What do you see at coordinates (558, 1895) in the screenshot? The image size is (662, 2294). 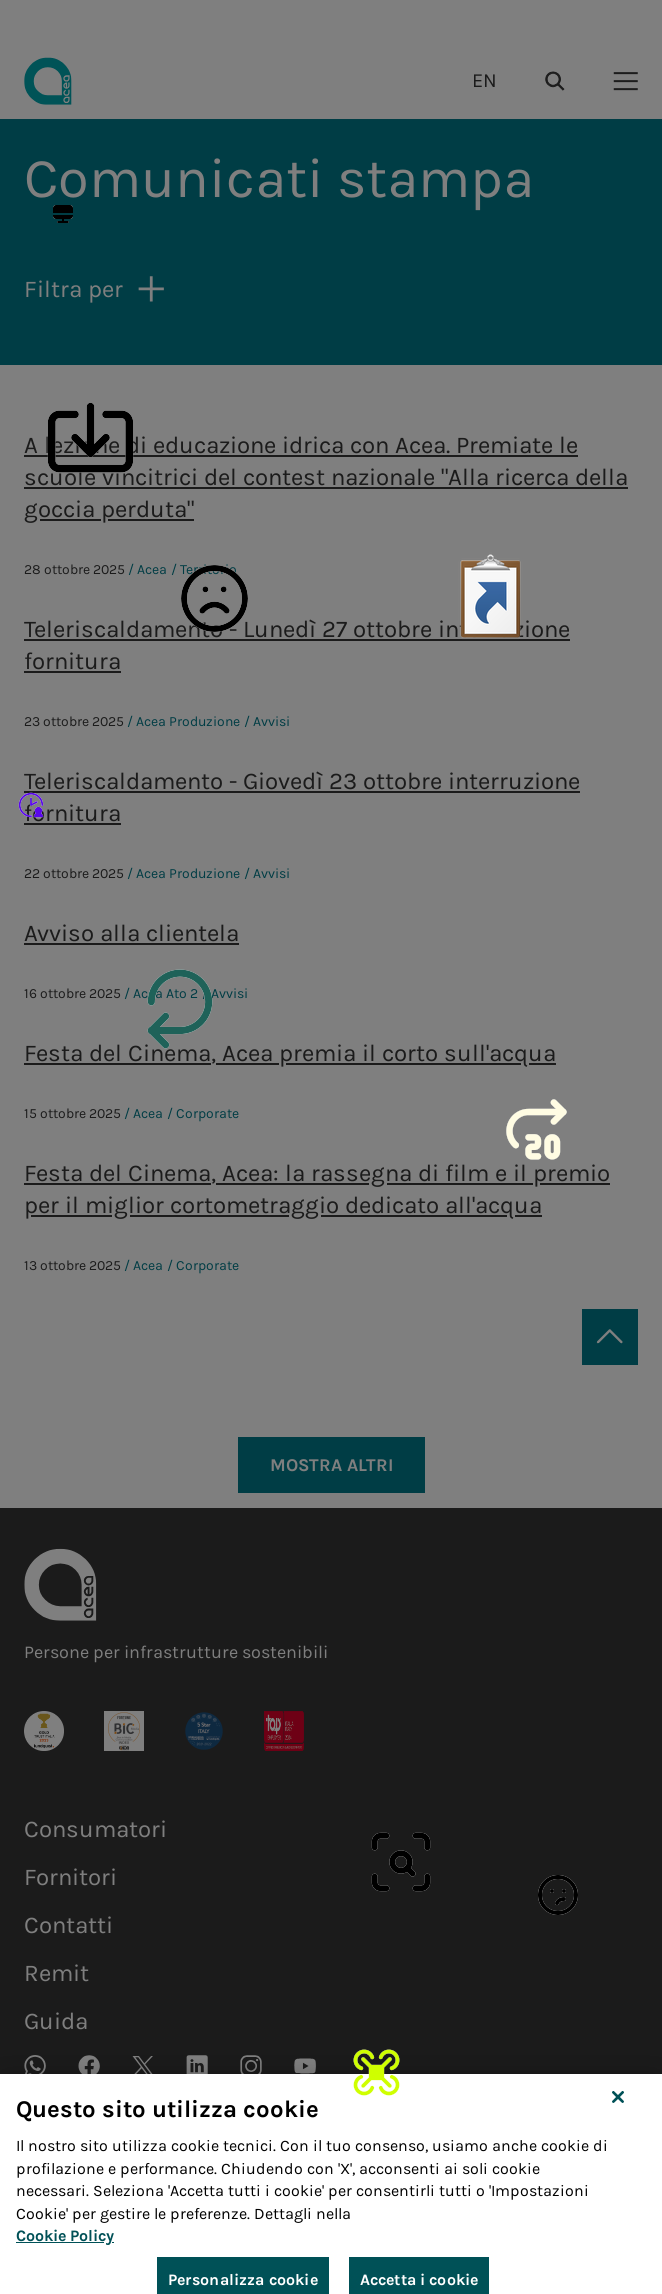 I see `indicate user frustration or negative feedback` at bounding box center [558, 1895].